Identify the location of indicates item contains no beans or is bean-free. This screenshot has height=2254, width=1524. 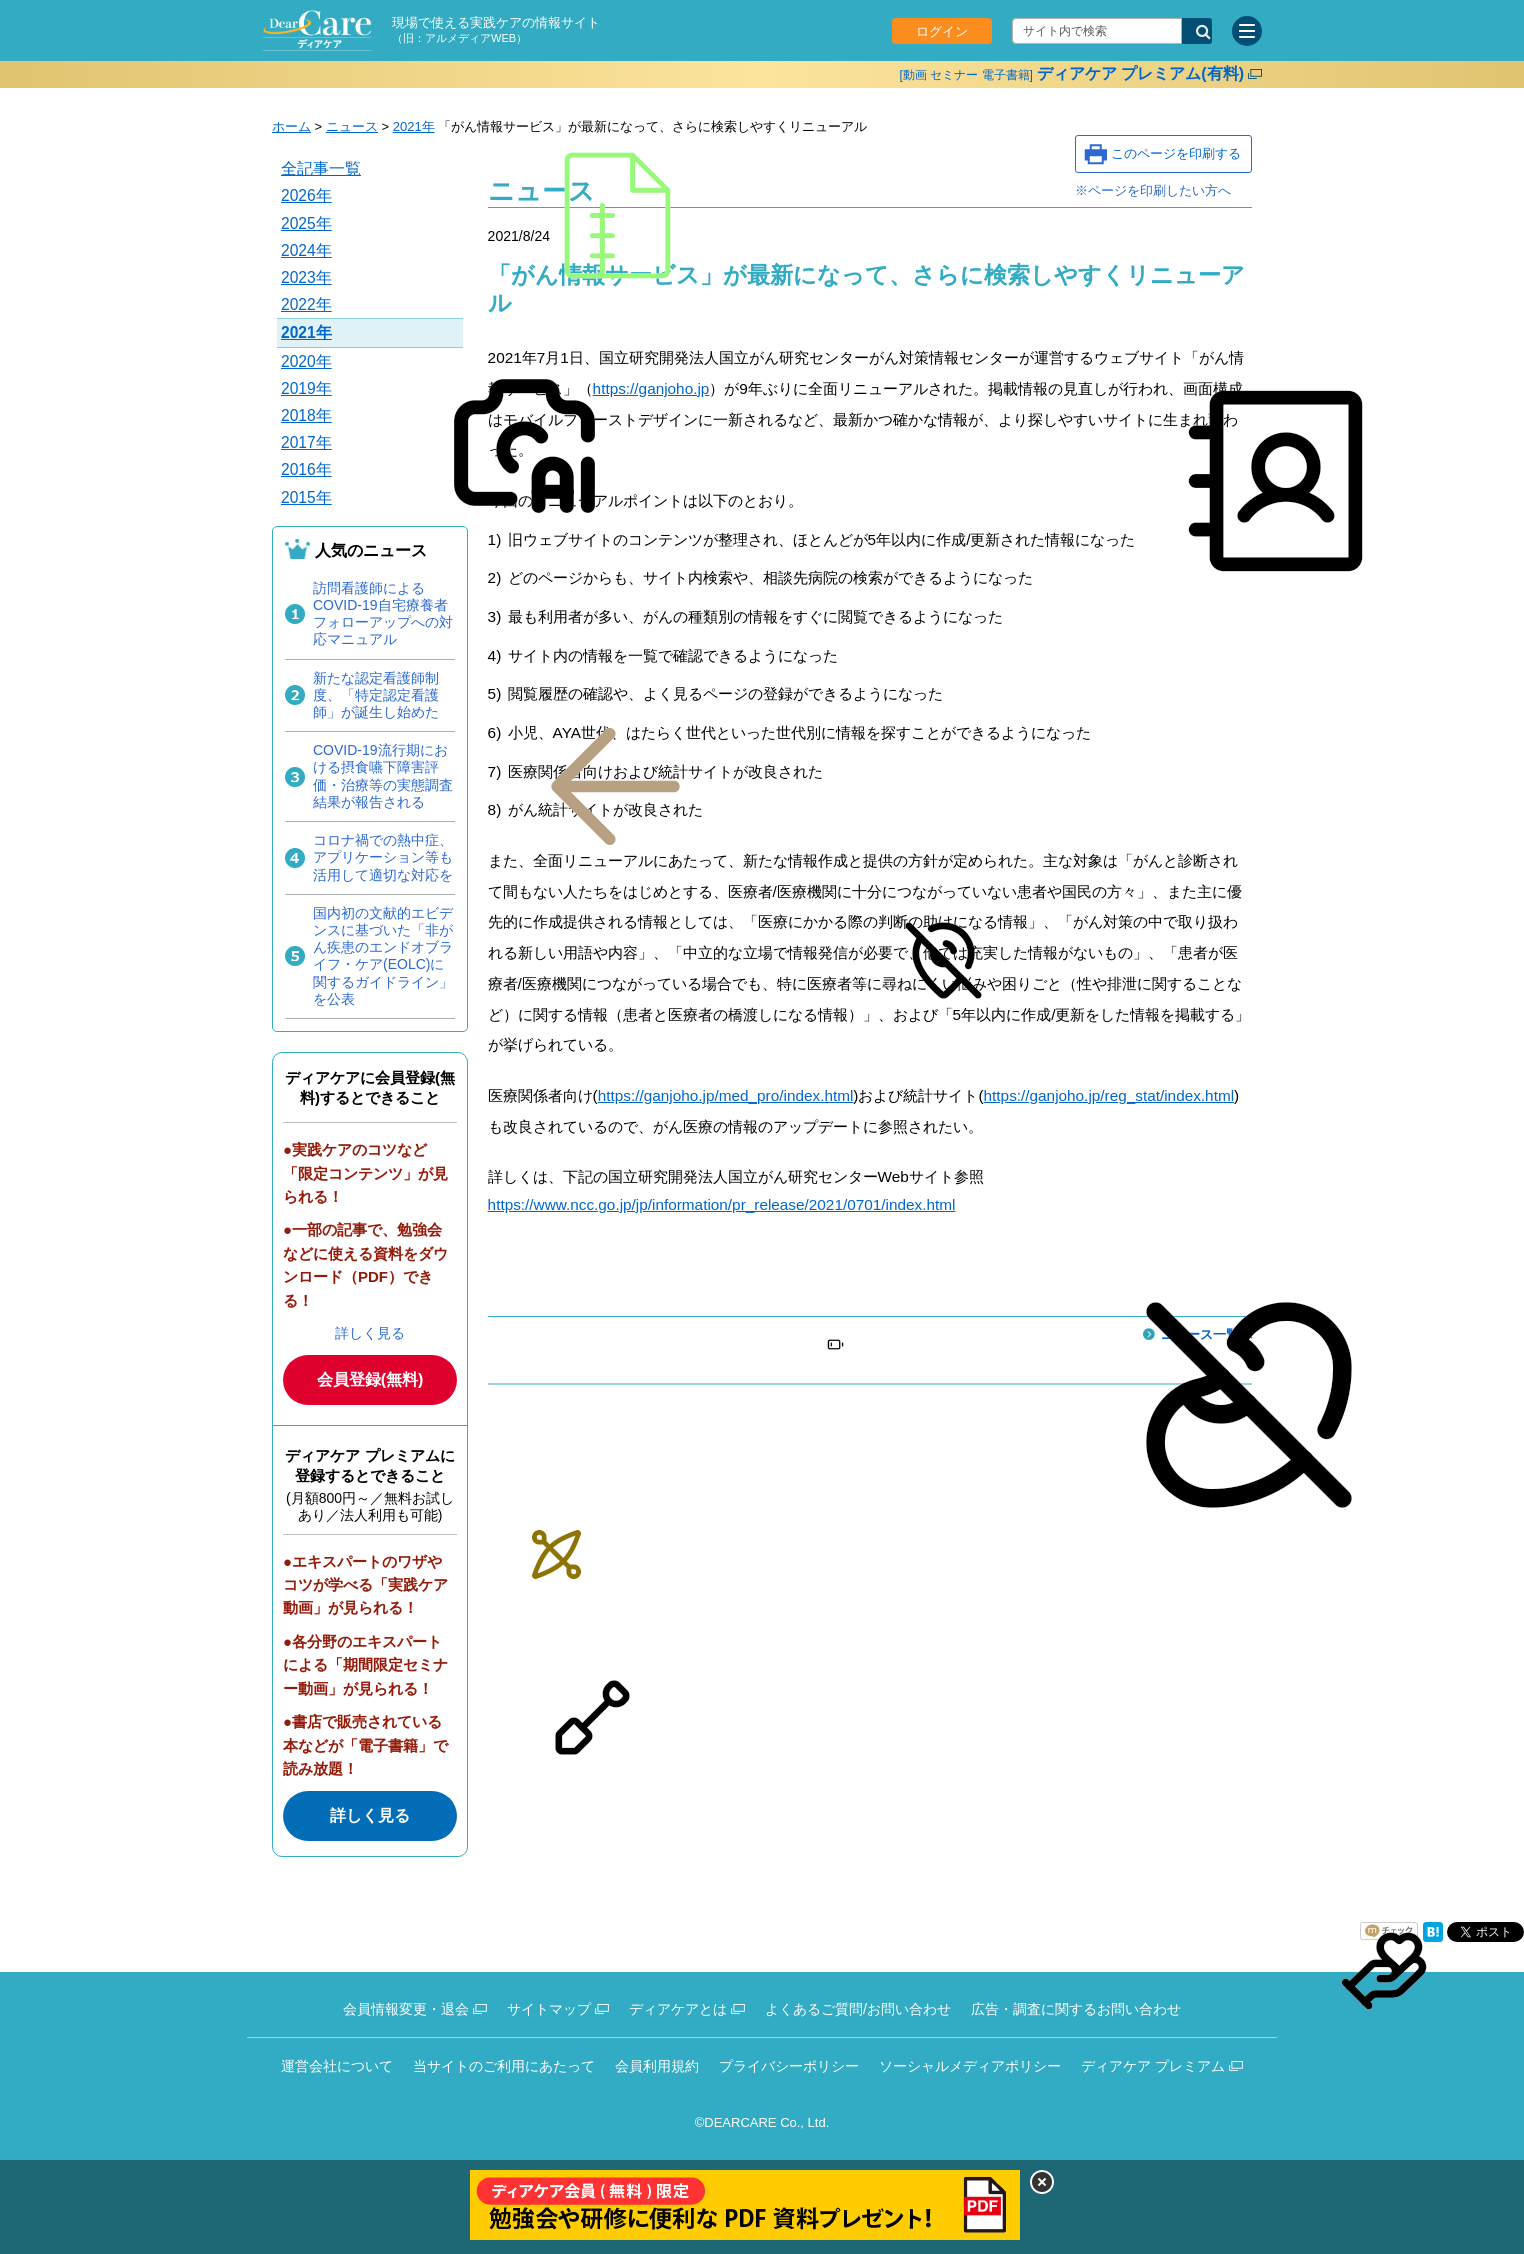
(1249, 1405).